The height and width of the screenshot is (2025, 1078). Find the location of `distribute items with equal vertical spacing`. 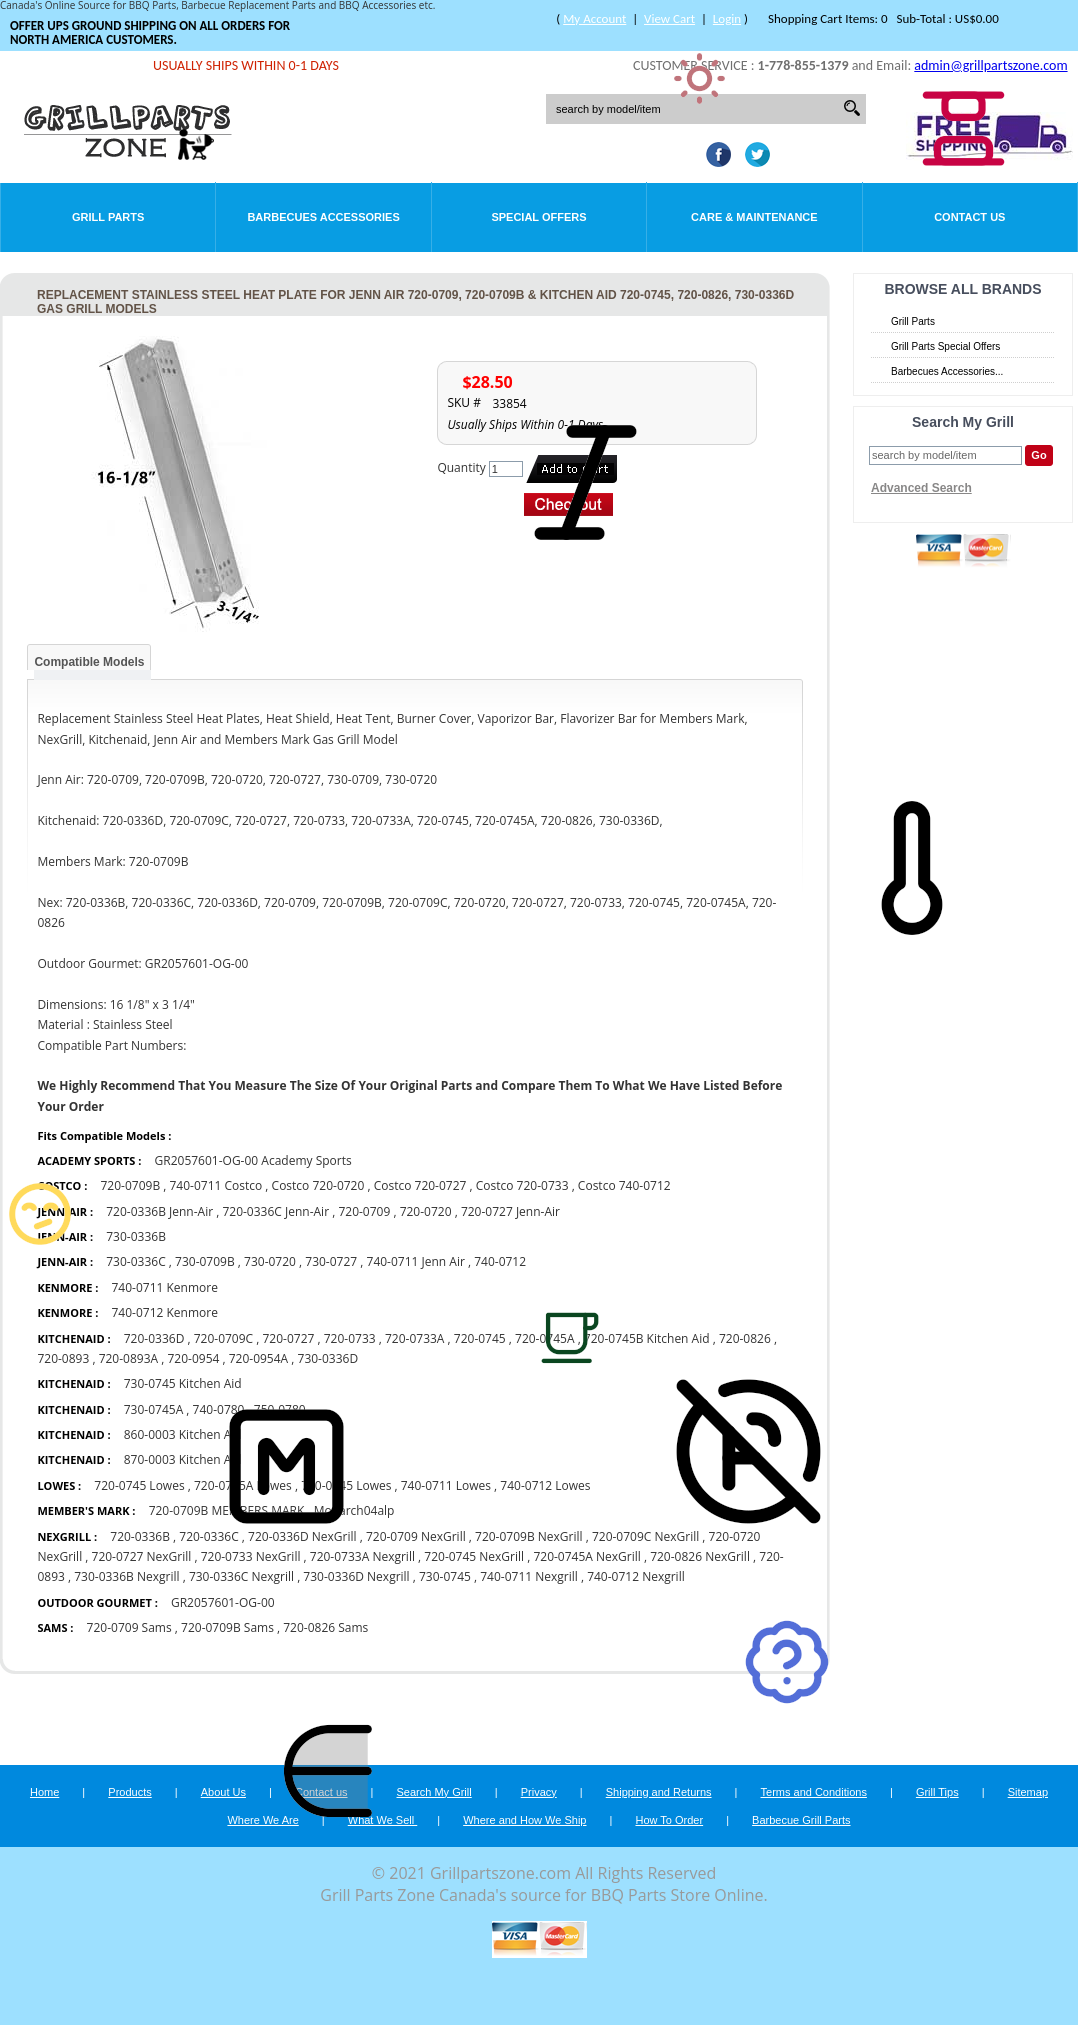

distribute items with equal vertical spacing is located at coordinates (963, 128).